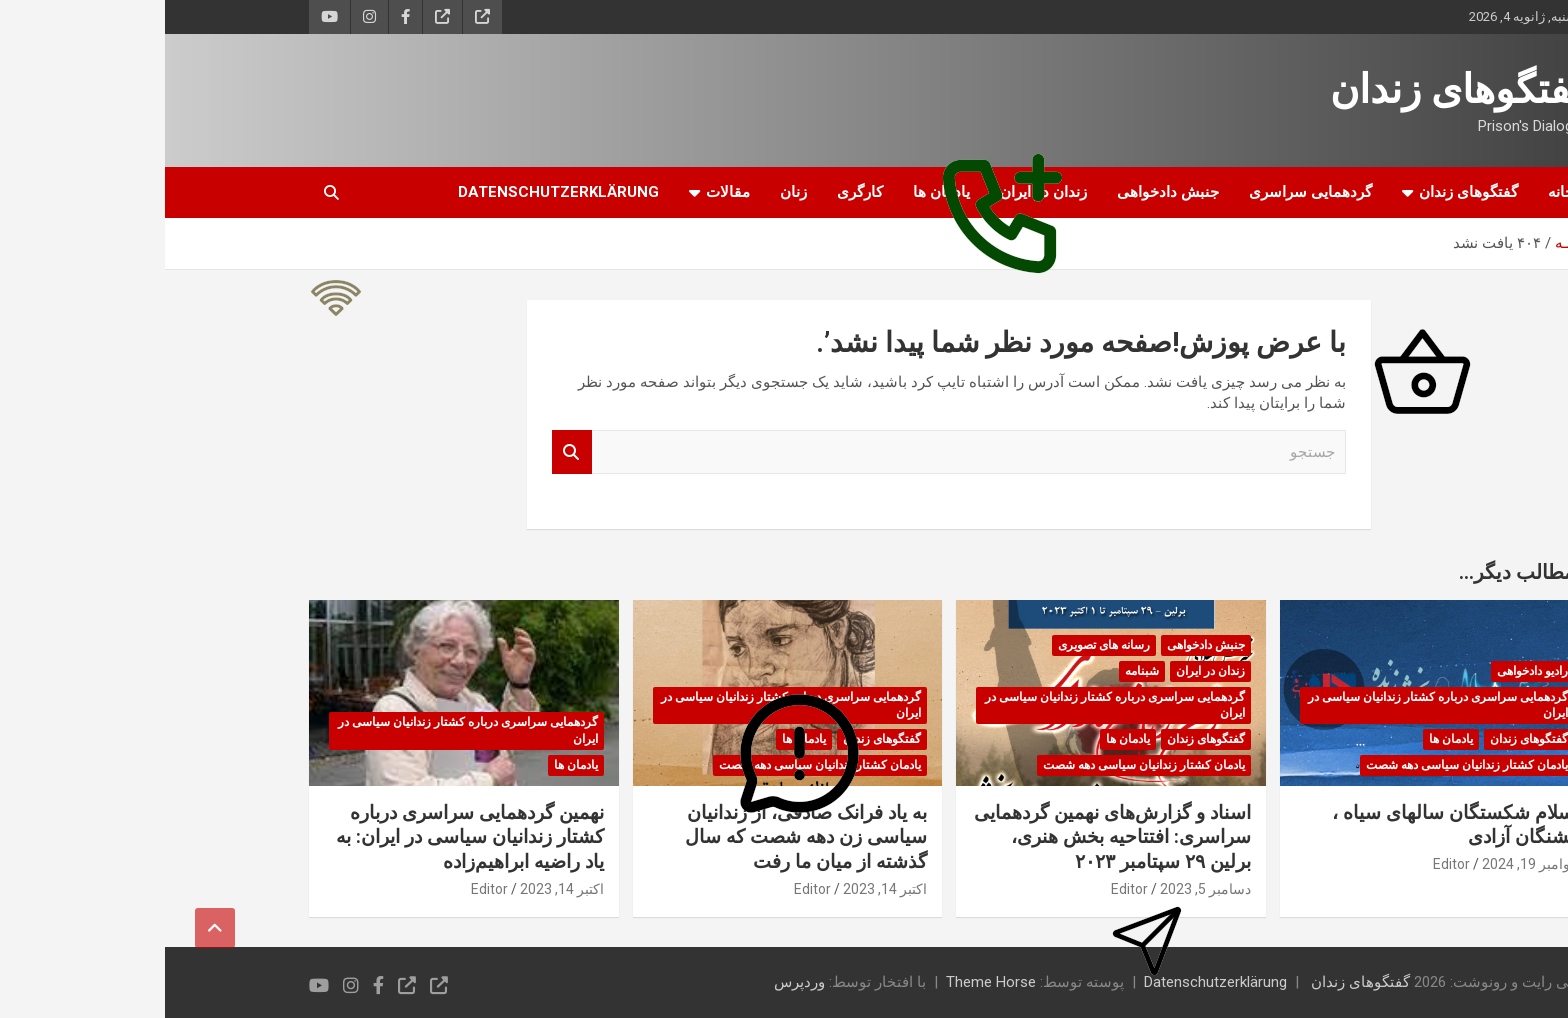 Image resolution: width=1568 pixels, height=1018 pixels. What do you see at coordinates (336, 298) in the screenshot?
I see `indicates wireless network connection status` at bounding box center [336, 298].